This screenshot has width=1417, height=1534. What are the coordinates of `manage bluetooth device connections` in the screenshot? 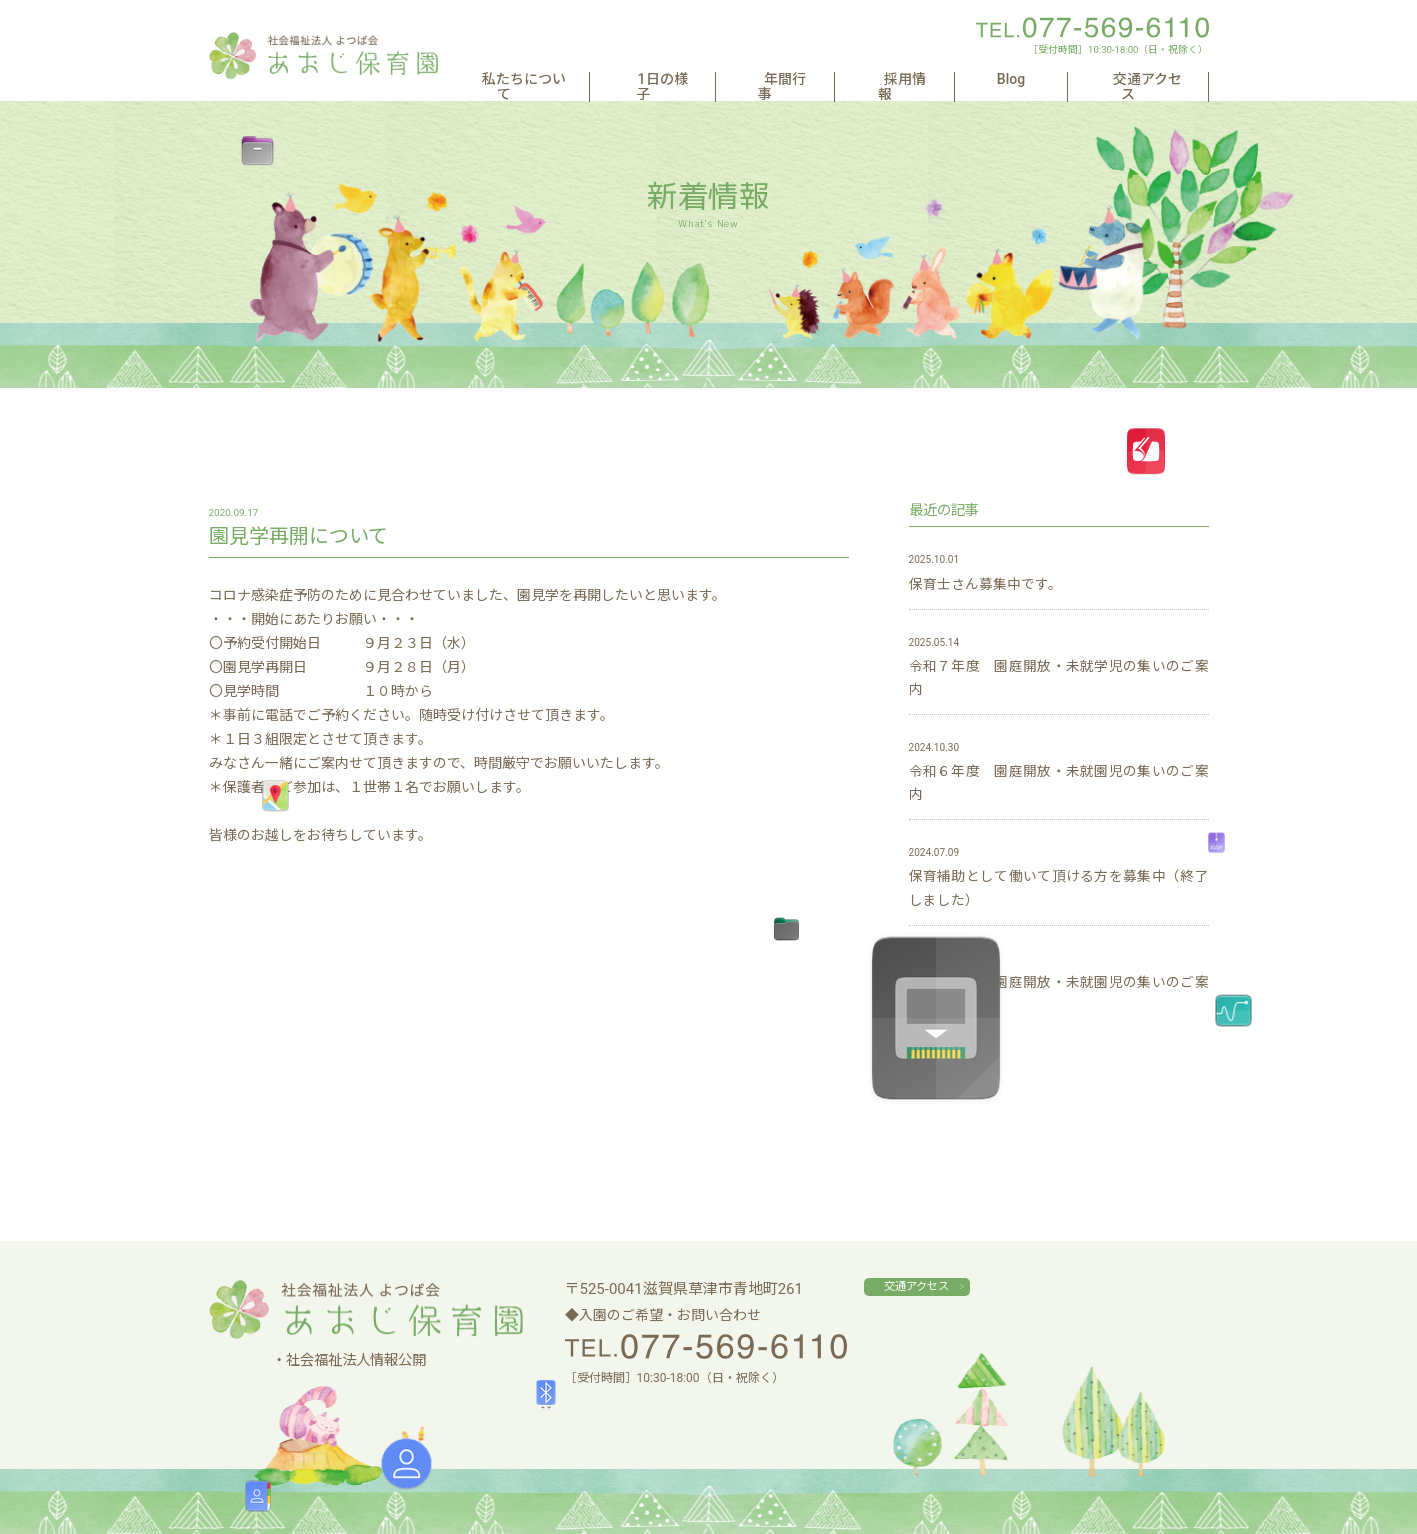 It's located at (546, 1395).